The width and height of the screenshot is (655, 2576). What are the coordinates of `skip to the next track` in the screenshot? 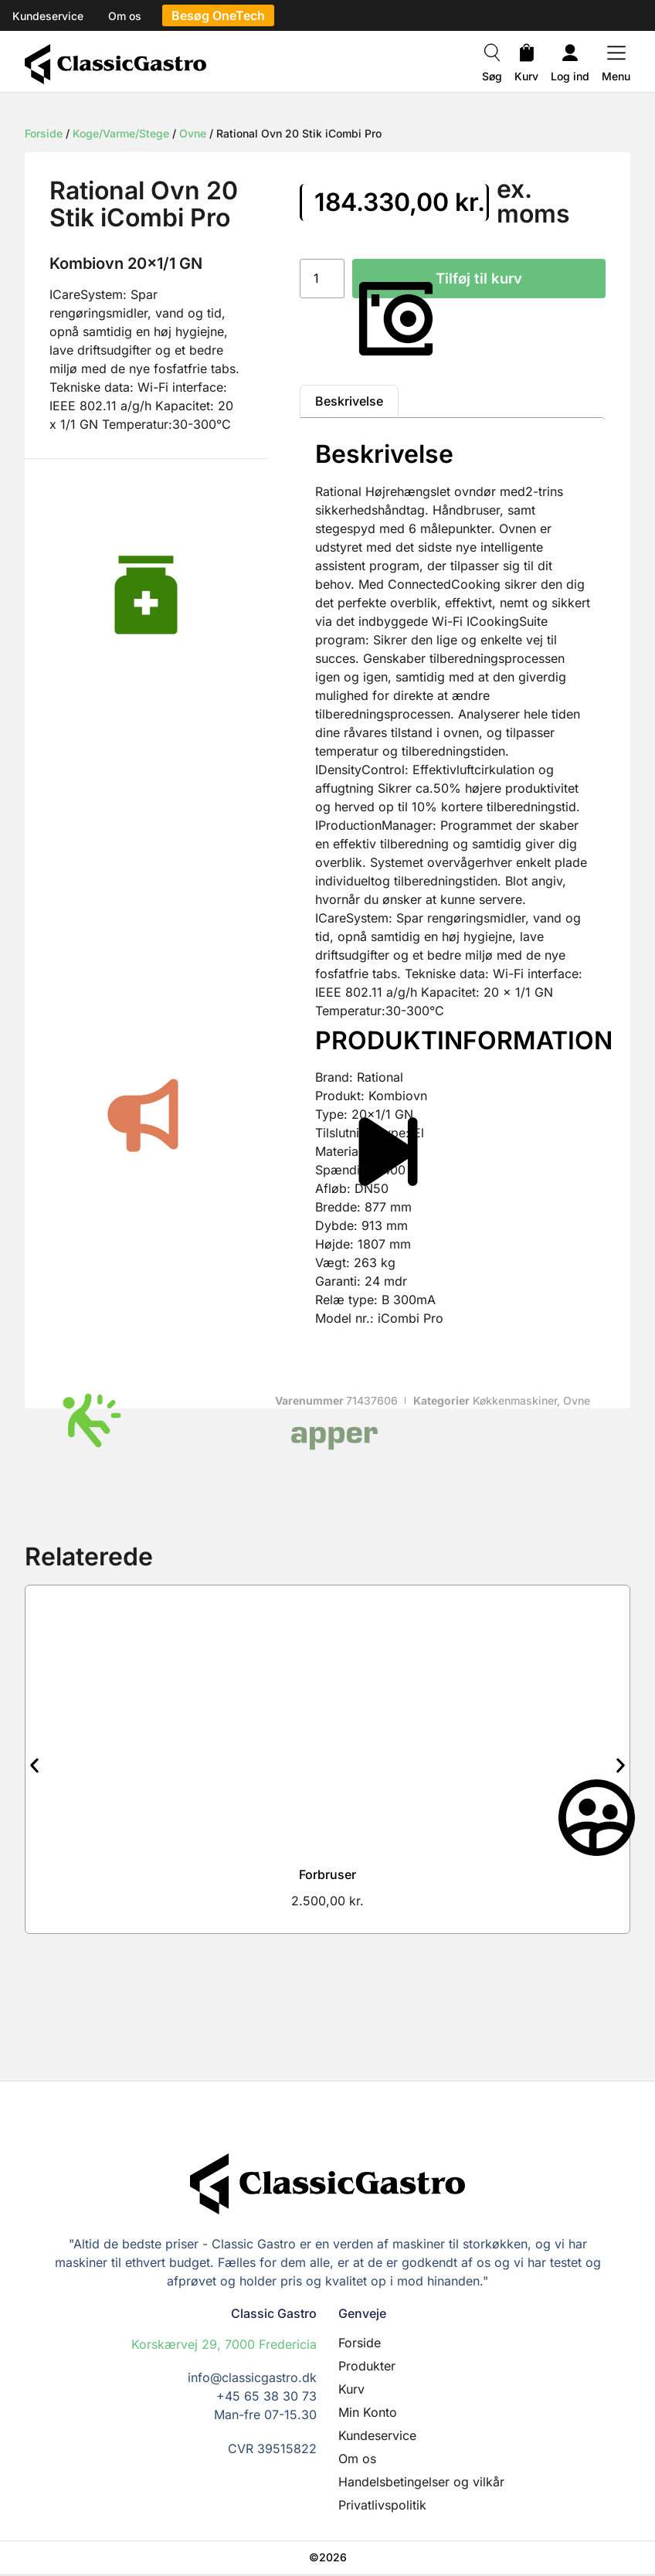 It's located at (388, 1151).